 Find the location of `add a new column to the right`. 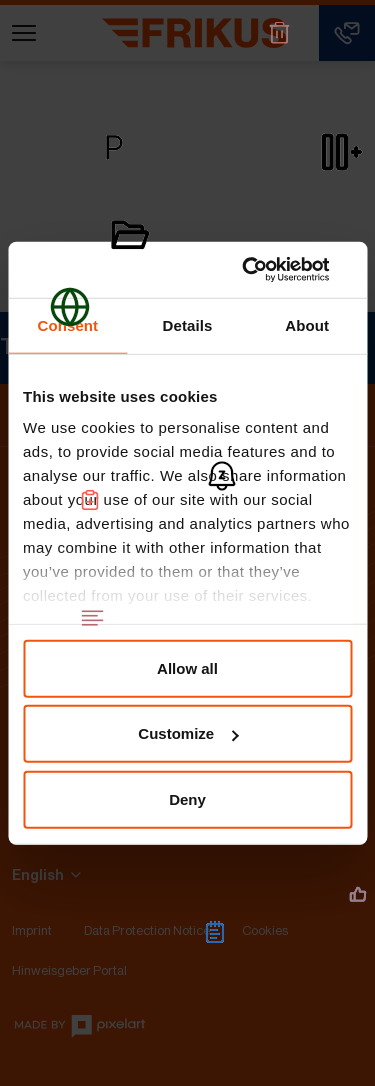

add a new column to the right is located at coordinates (339, 152).